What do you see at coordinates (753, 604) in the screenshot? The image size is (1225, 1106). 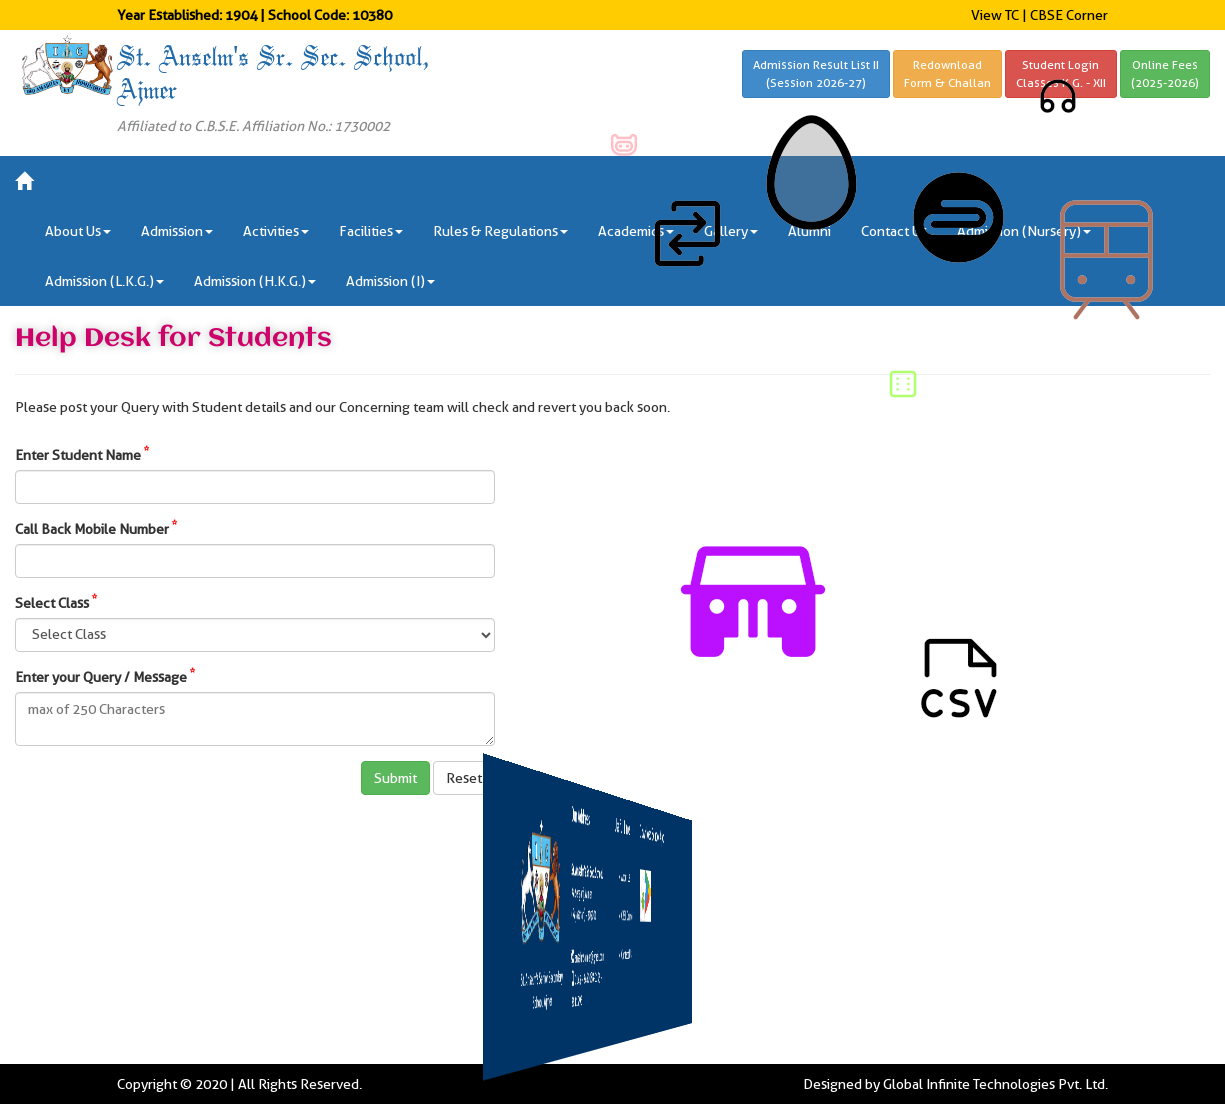 I see `select off-road or adventure vehicle type` at bounding box center [753, 604].